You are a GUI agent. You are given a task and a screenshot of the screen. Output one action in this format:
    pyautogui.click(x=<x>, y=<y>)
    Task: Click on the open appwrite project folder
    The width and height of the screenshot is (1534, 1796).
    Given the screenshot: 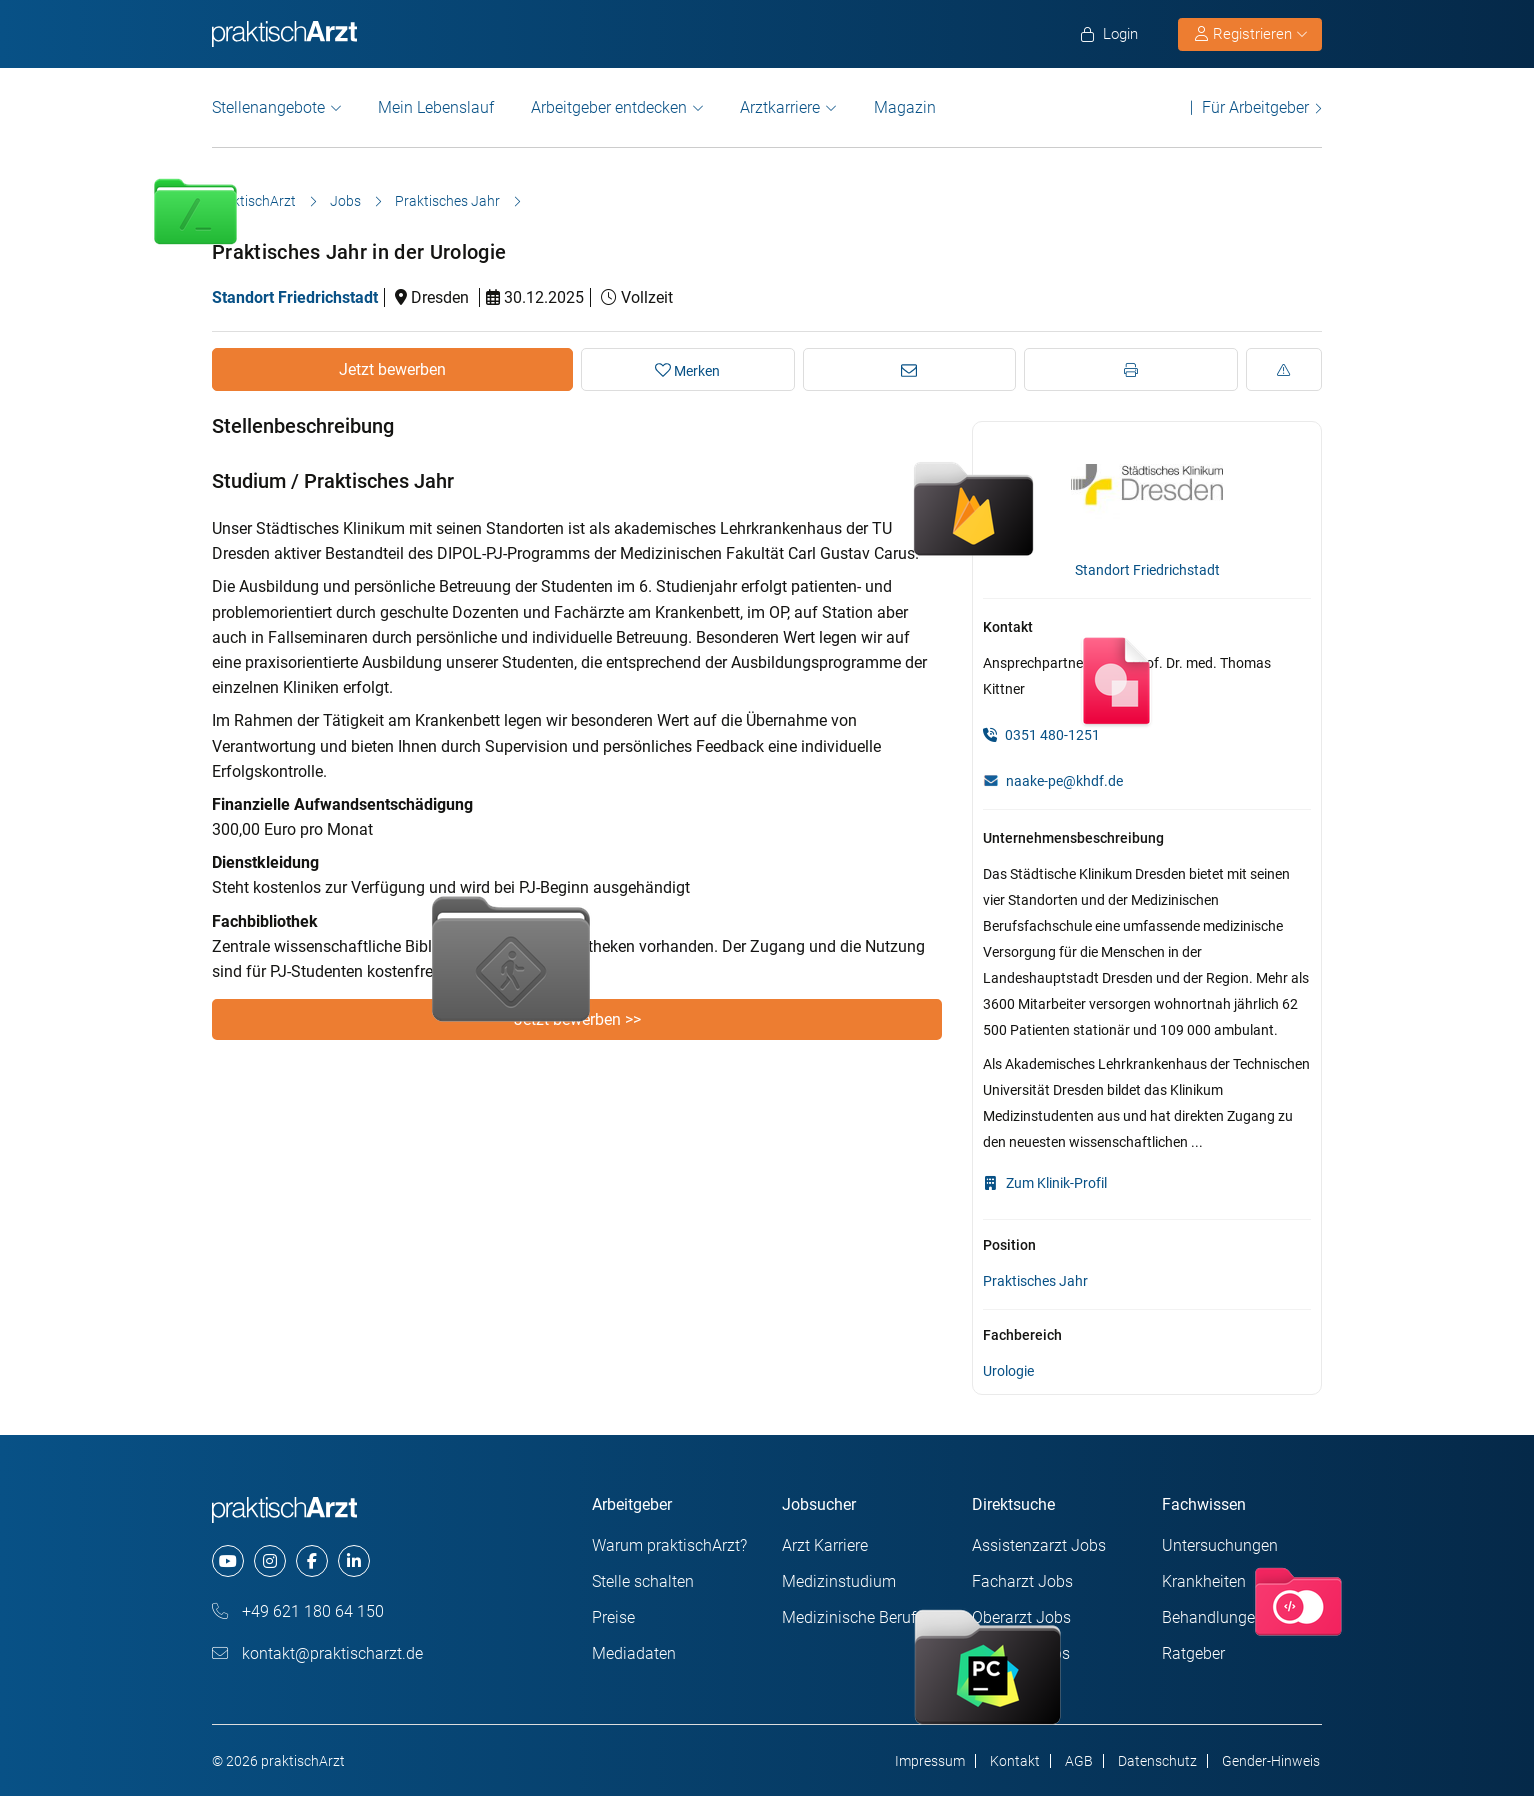 What is the action you would take?
    pyautogui.click(x=1298, y=1604)
    